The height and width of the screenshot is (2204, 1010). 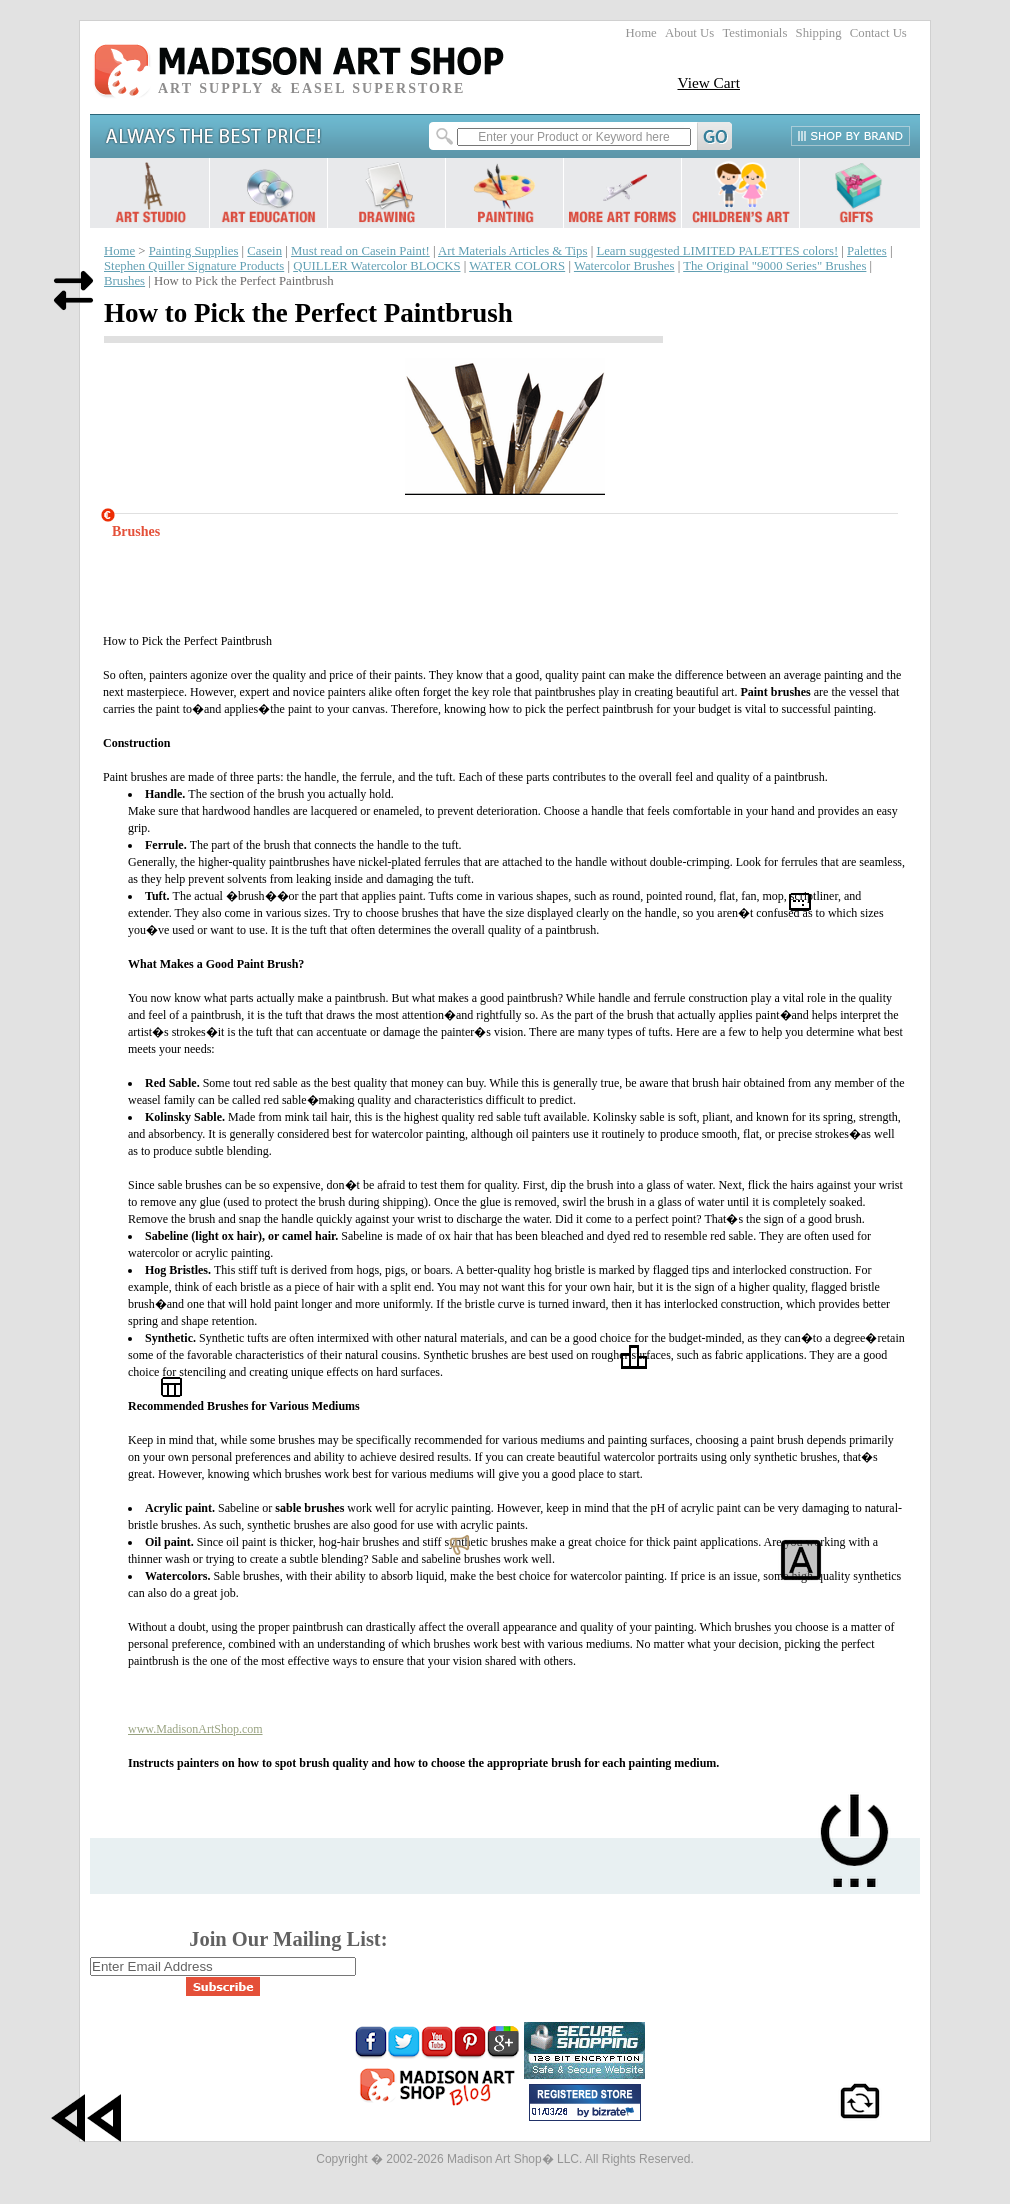 I want to click on download or install a new font, so click(x=801, y=1560).